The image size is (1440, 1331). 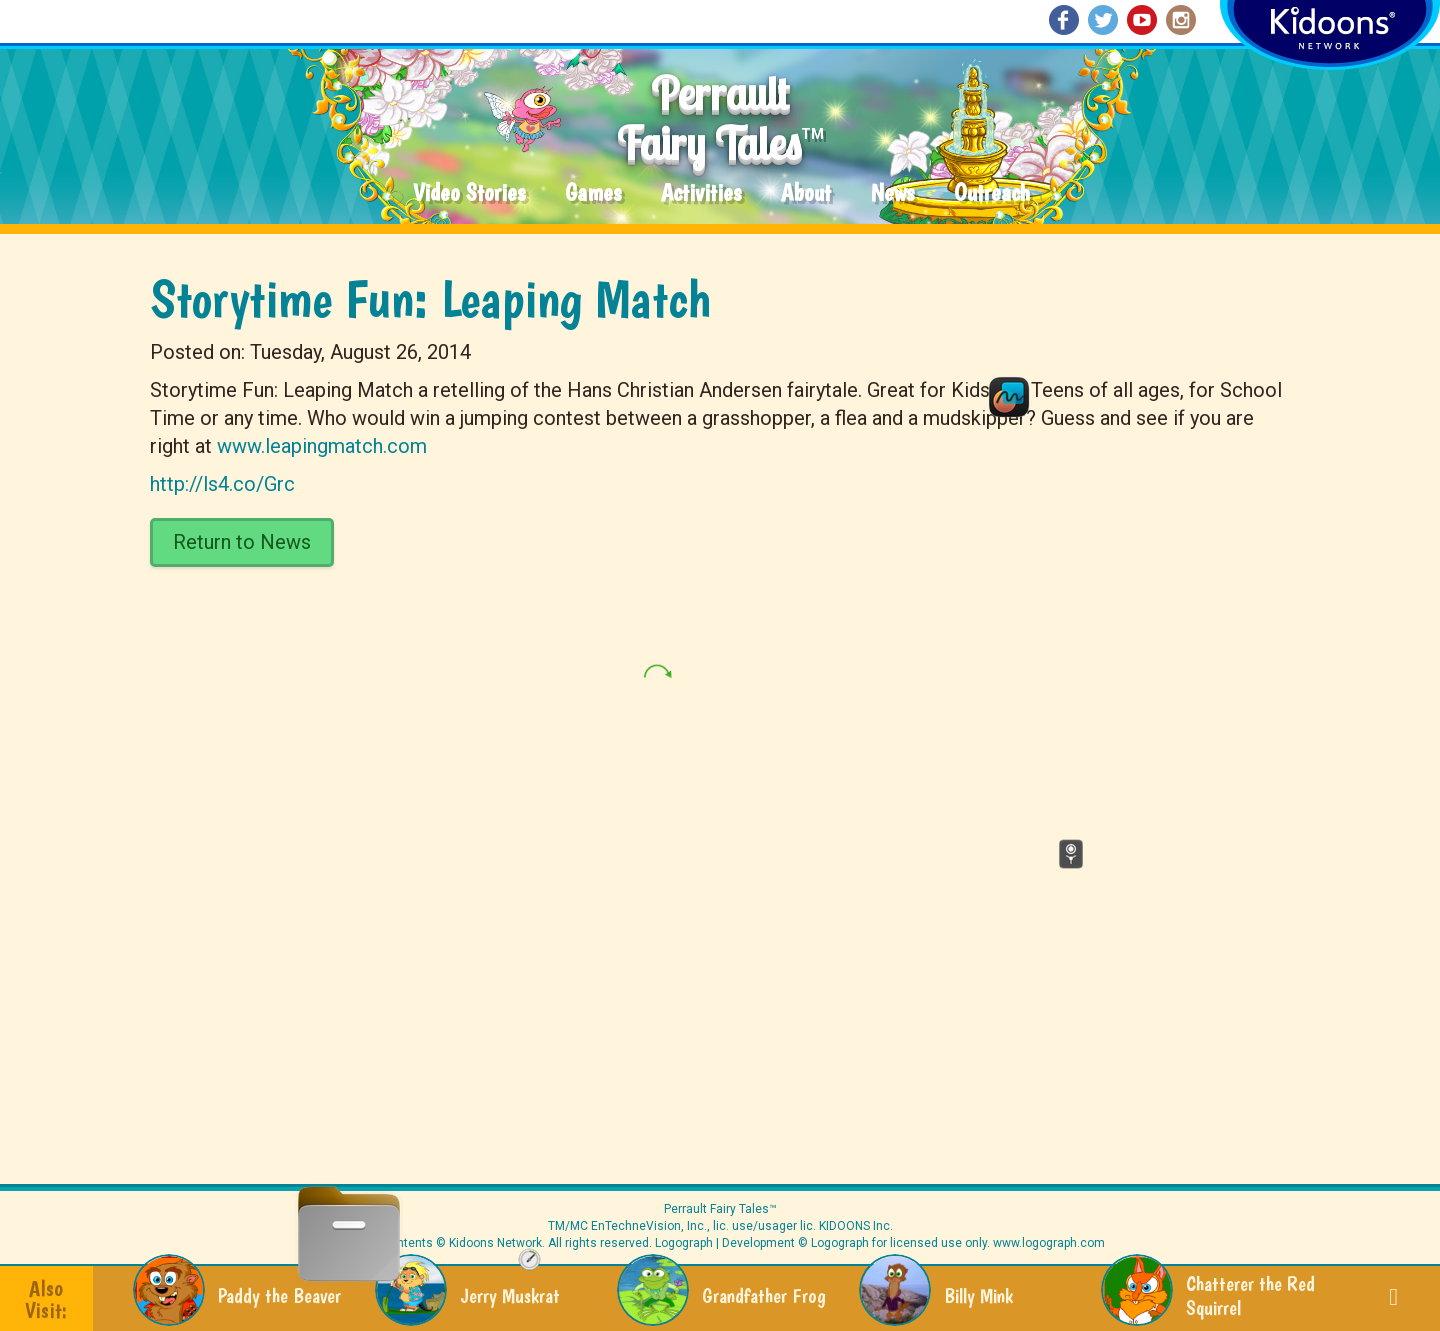 I want to click on open the file manager application, so click(x=349, y=1234).